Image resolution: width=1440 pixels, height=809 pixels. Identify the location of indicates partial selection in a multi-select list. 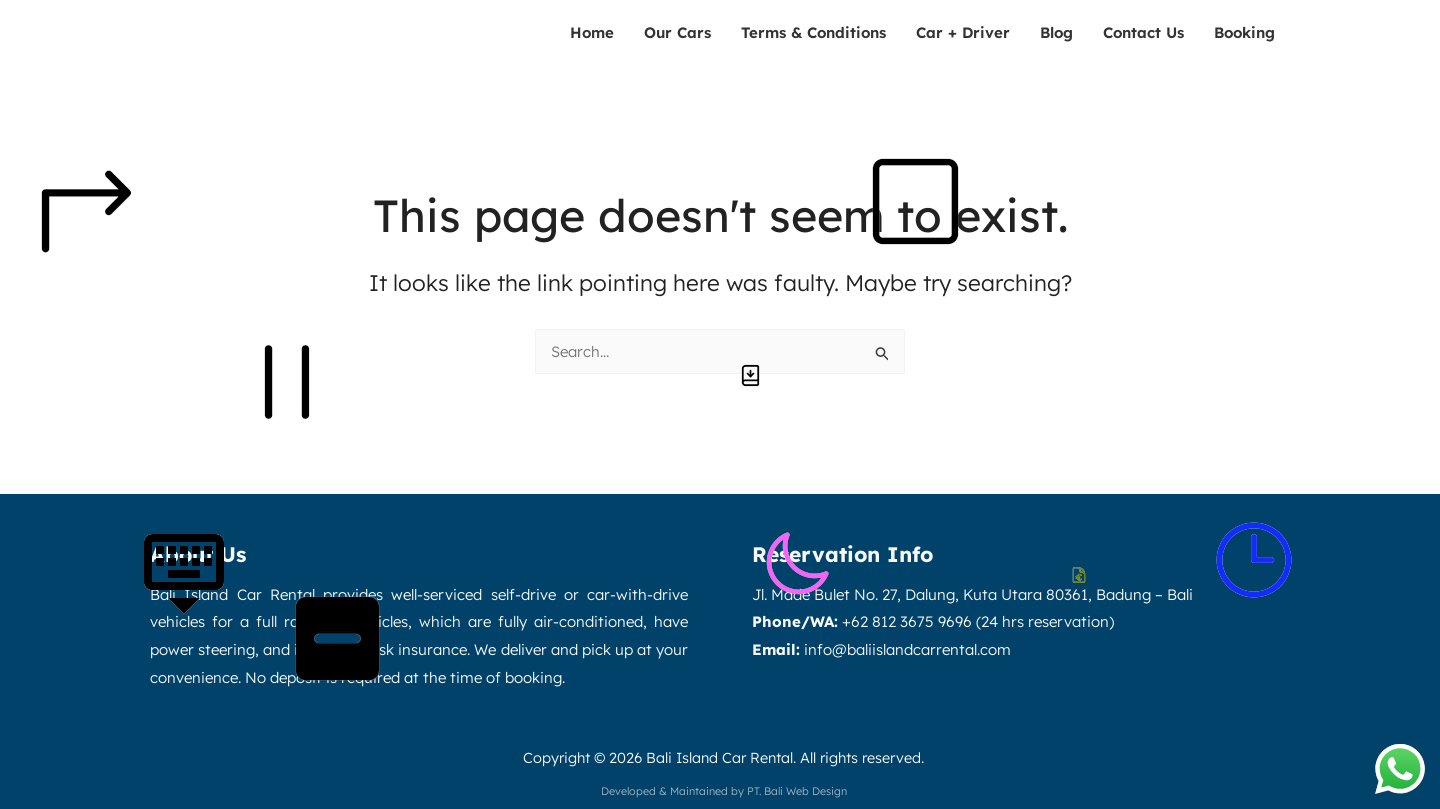
(337, 638).